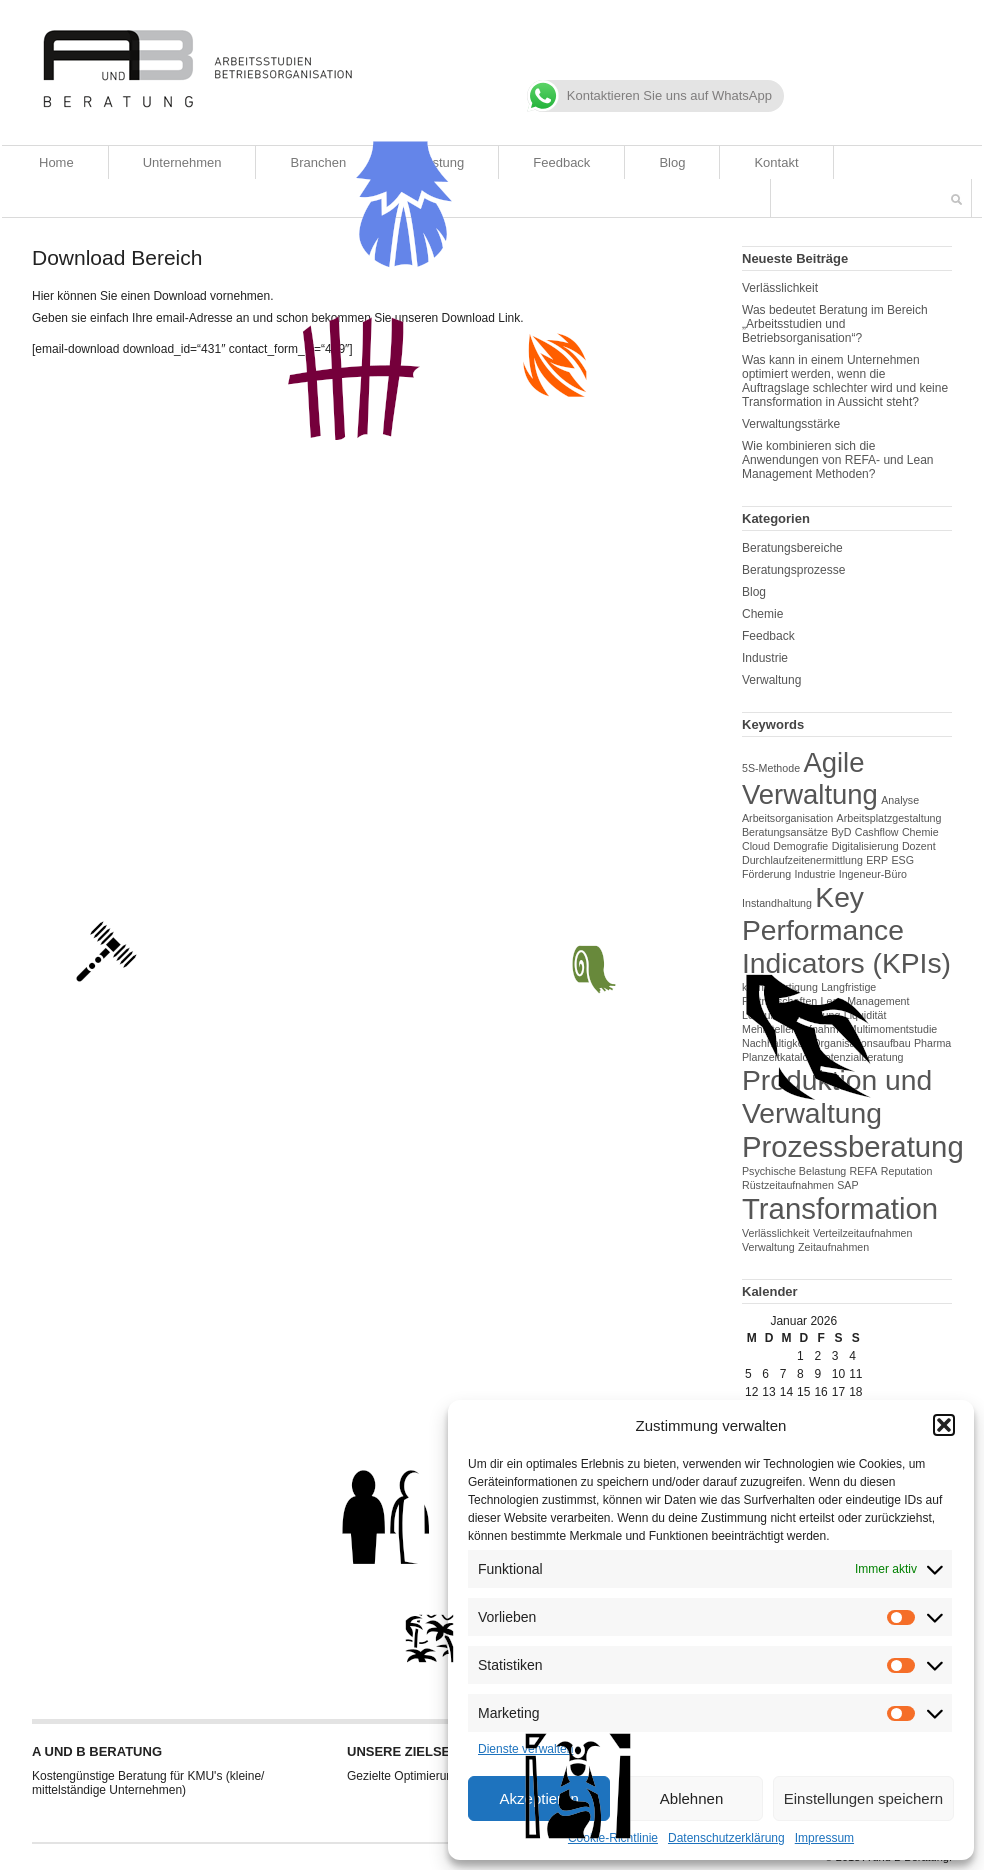 The image size is (984, 1870). What do you see at coordinates (809, 1037) in the screenshot?
I see `a plant root or organic growth element` at bounding box center [809, 1037].